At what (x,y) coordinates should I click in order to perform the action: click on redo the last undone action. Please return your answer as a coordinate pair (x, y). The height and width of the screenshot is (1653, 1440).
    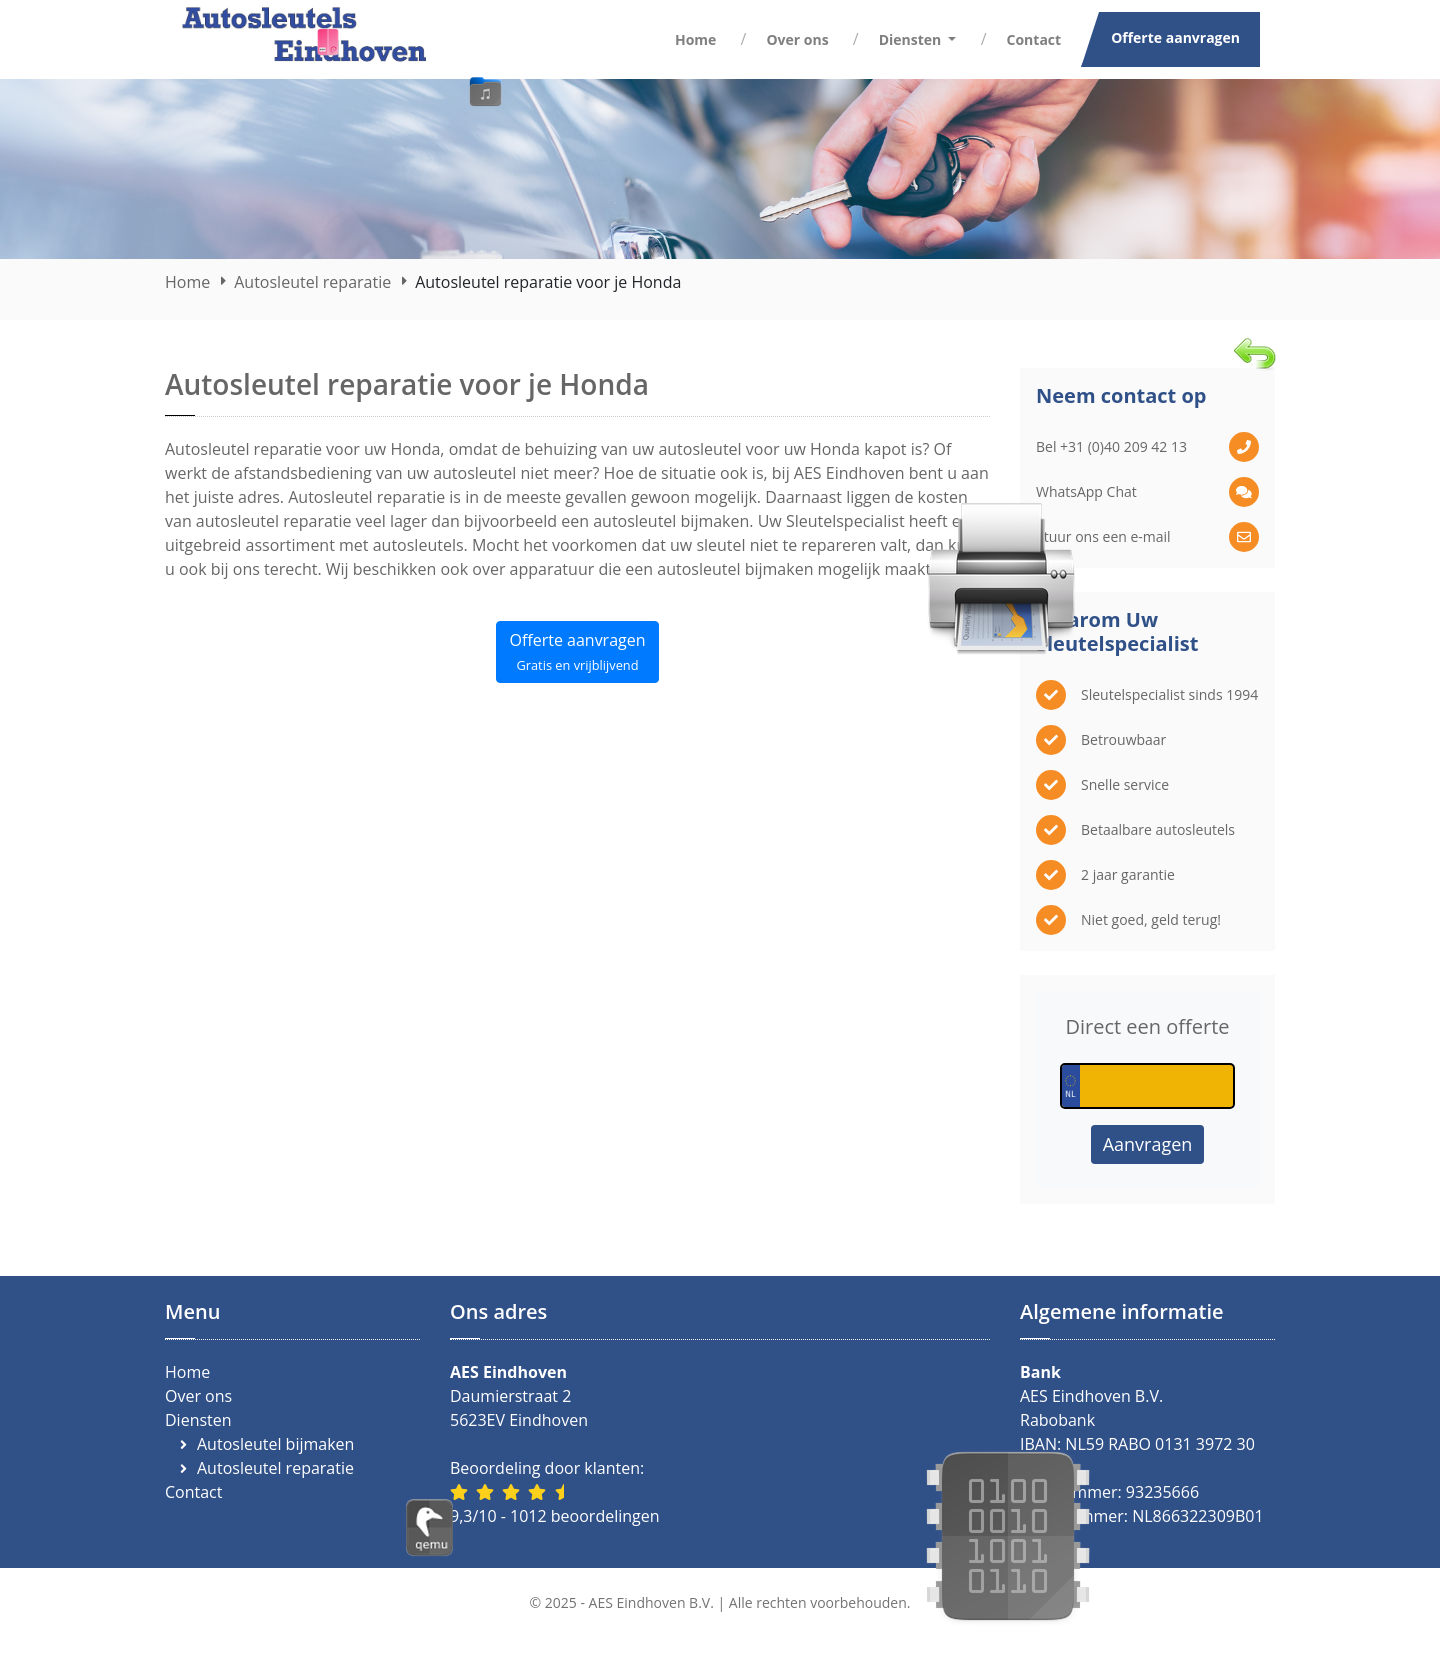
    Looking at the image, I should click on (1256, 352).